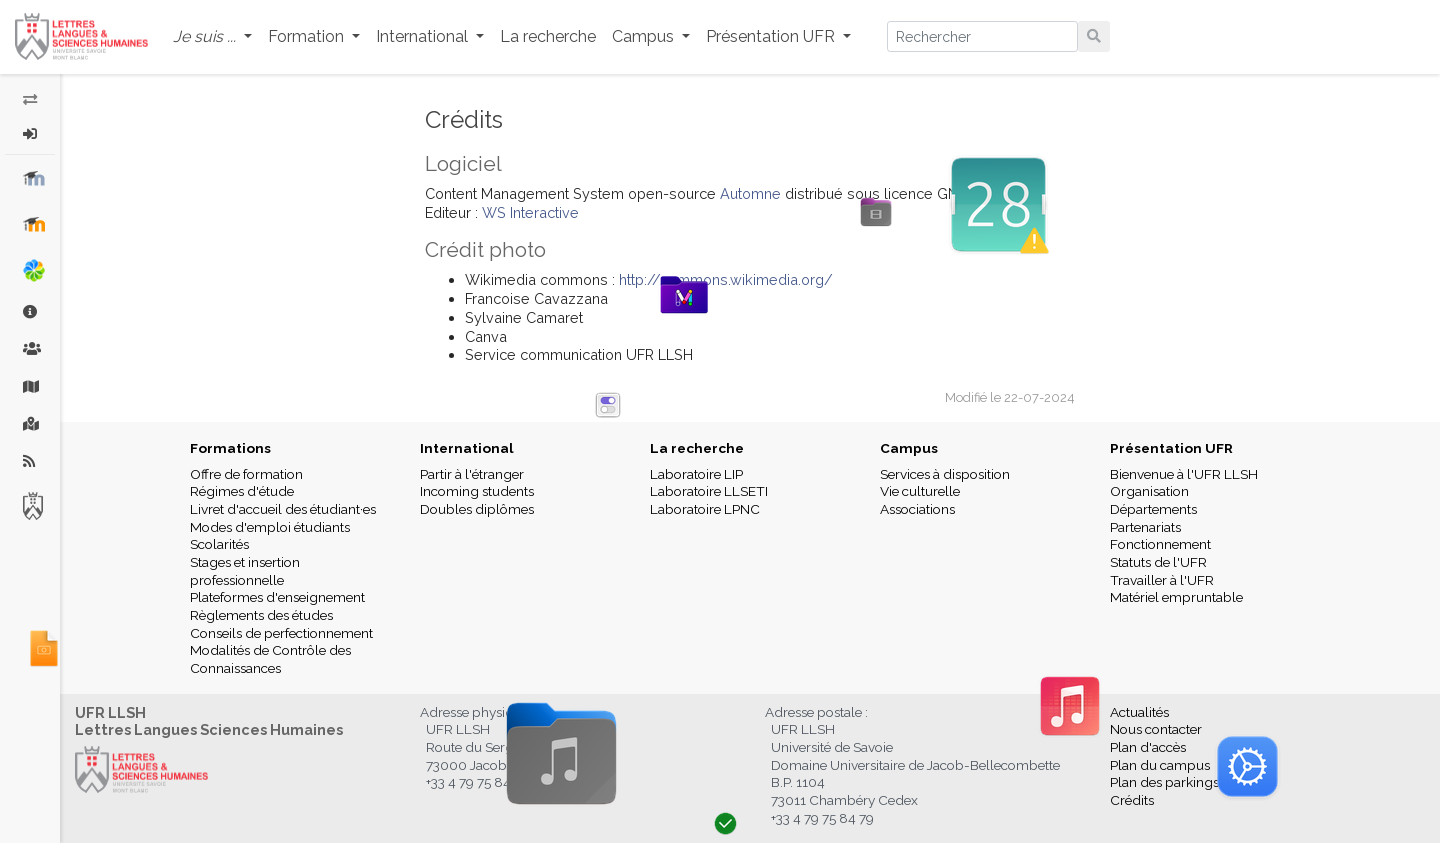  I want to click on access system settings and preferences, so click(1247, 766).